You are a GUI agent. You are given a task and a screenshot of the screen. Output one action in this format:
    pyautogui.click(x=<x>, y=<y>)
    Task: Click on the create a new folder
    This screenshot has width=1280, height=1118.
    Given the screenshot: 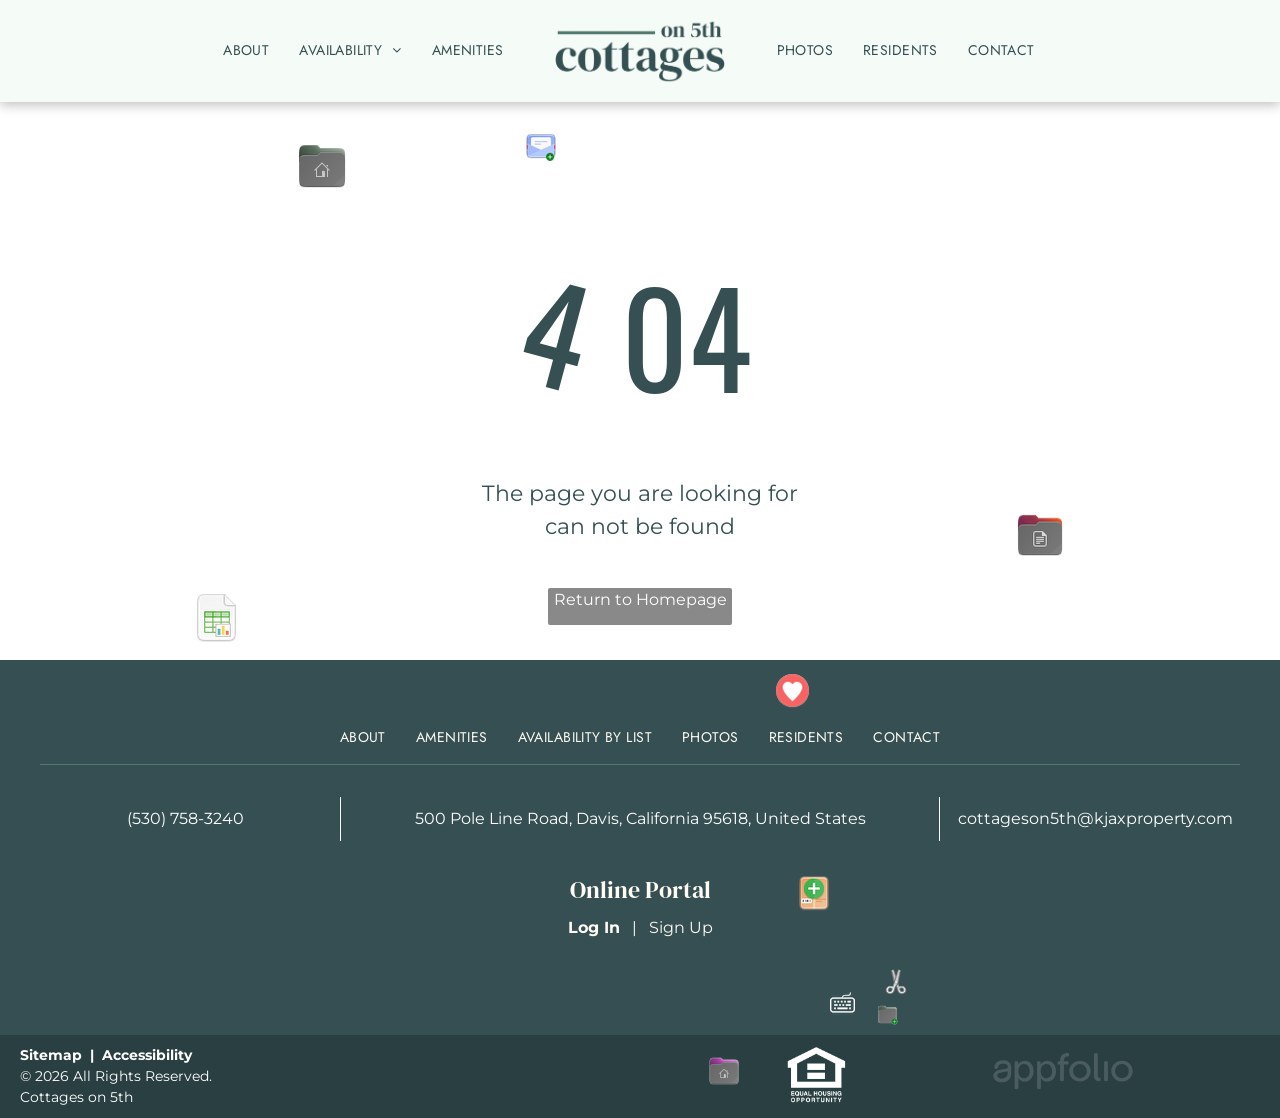 What is the action you would take?
    pyautogui.click(x=887, y=1014)
    